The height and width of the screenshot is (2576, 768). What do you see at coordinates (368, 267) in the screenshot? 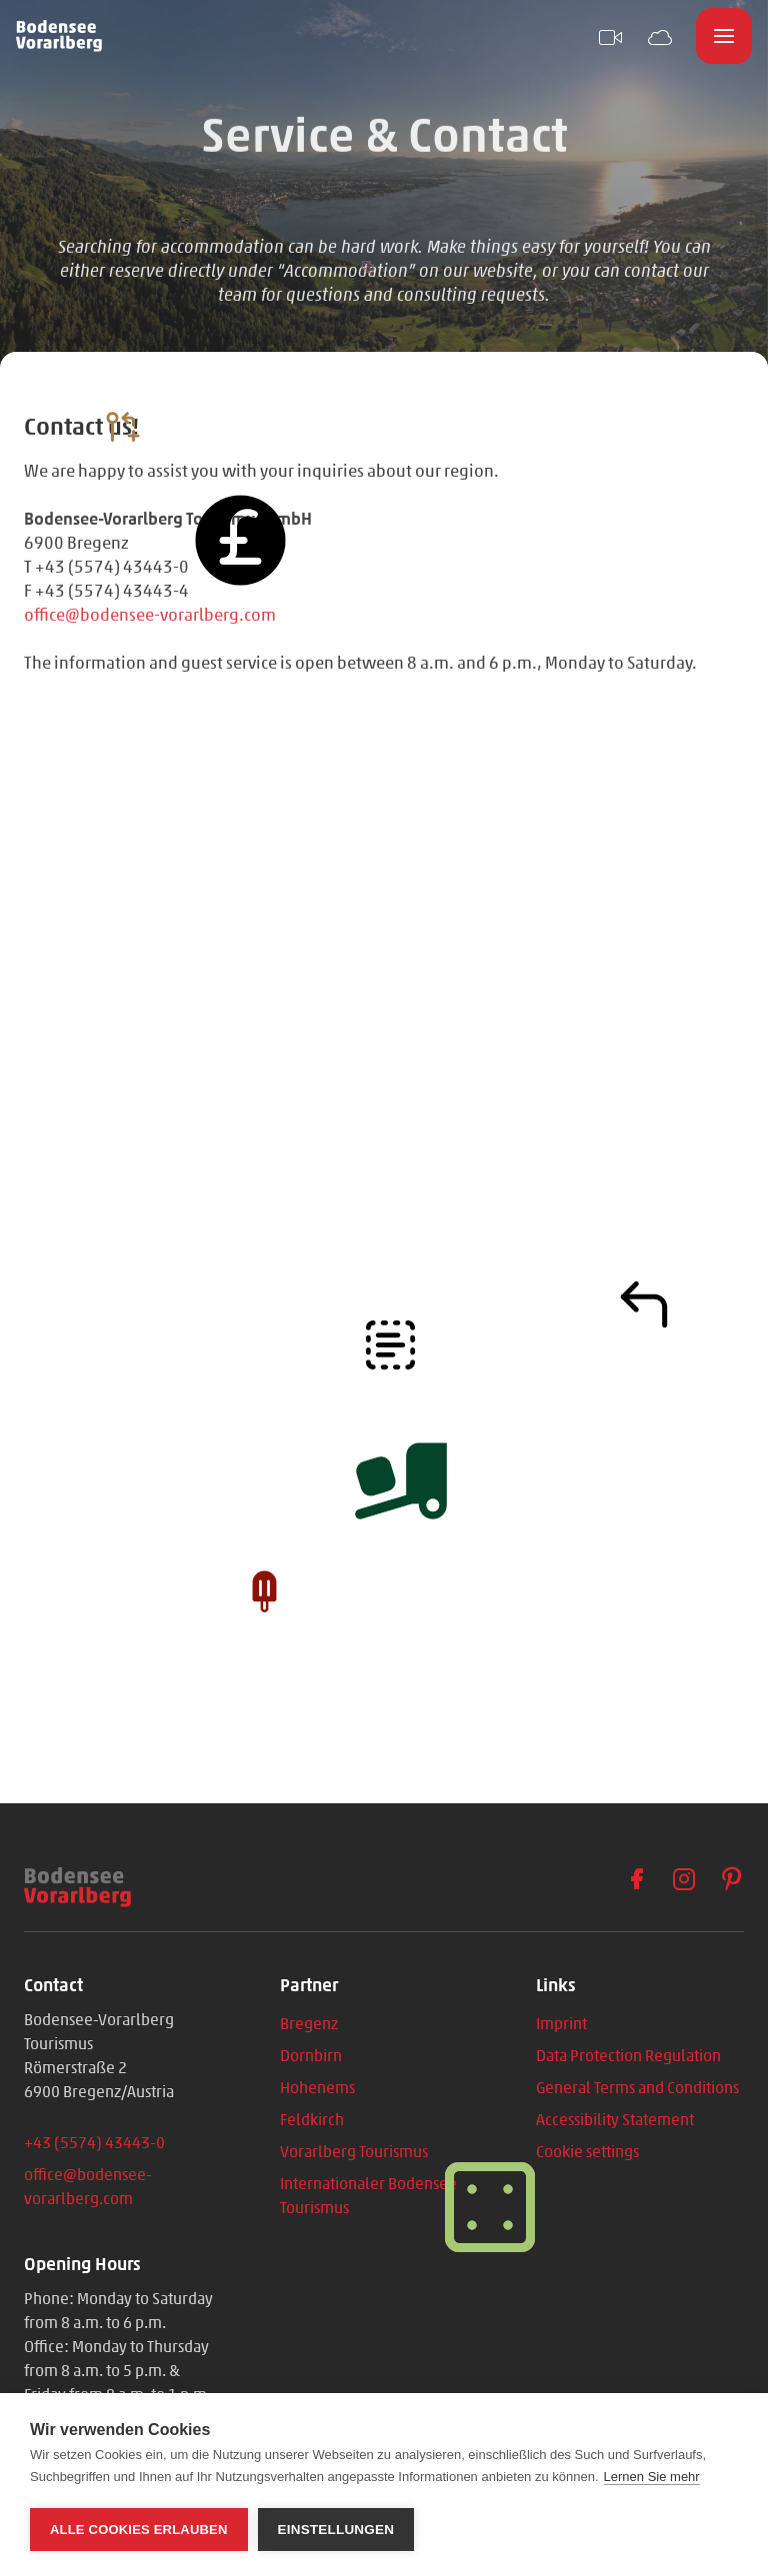
I see `unite or merge two layers` at bounding box center [368, 267].